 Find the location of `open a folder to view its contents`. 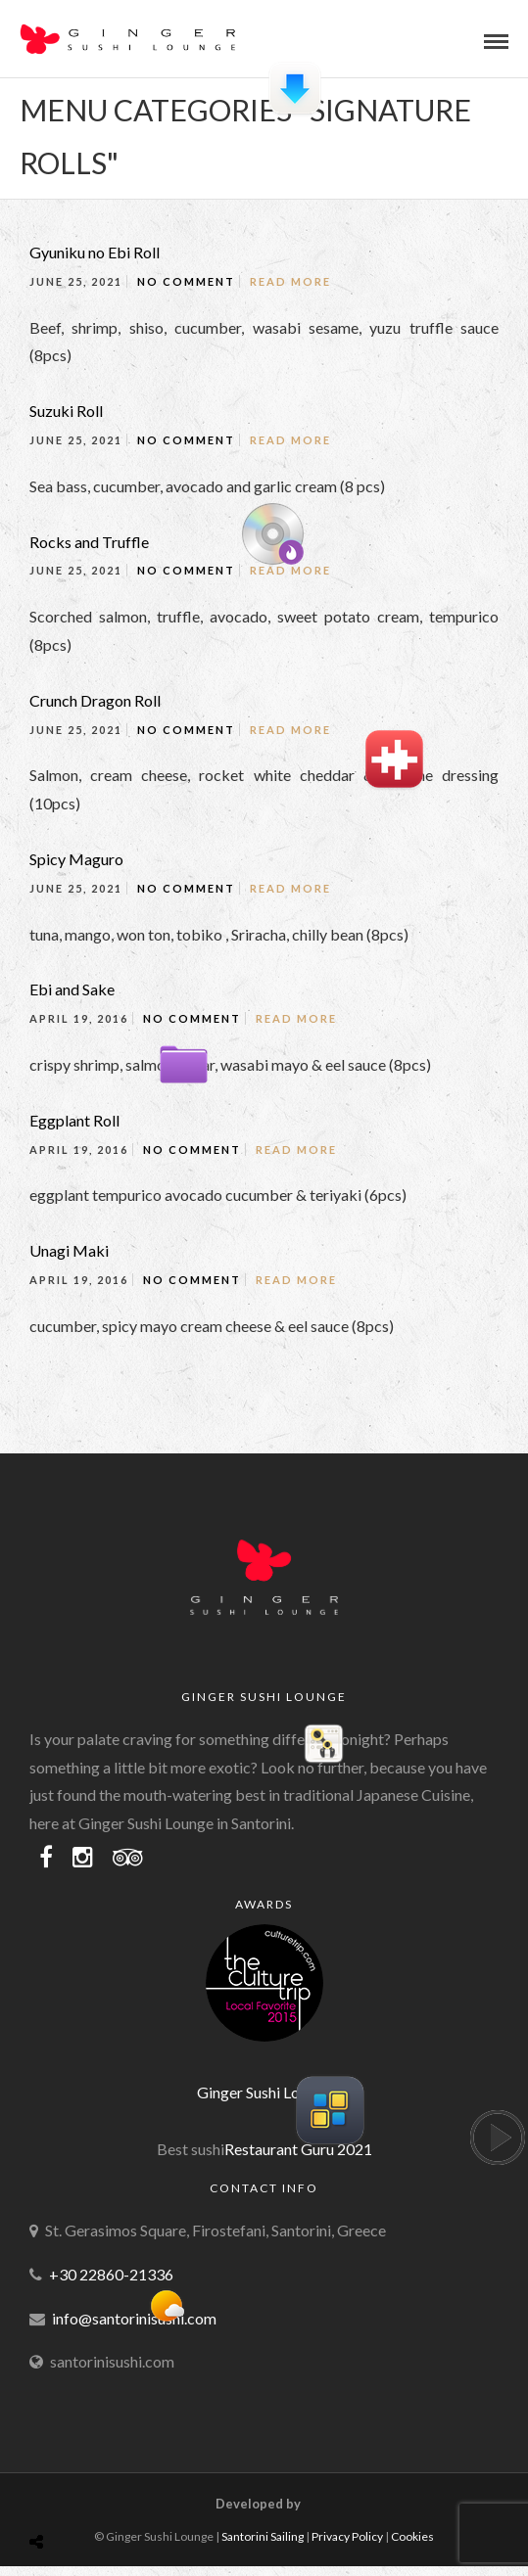

open a folder to view its contents is located at coordinates (183, 1064).